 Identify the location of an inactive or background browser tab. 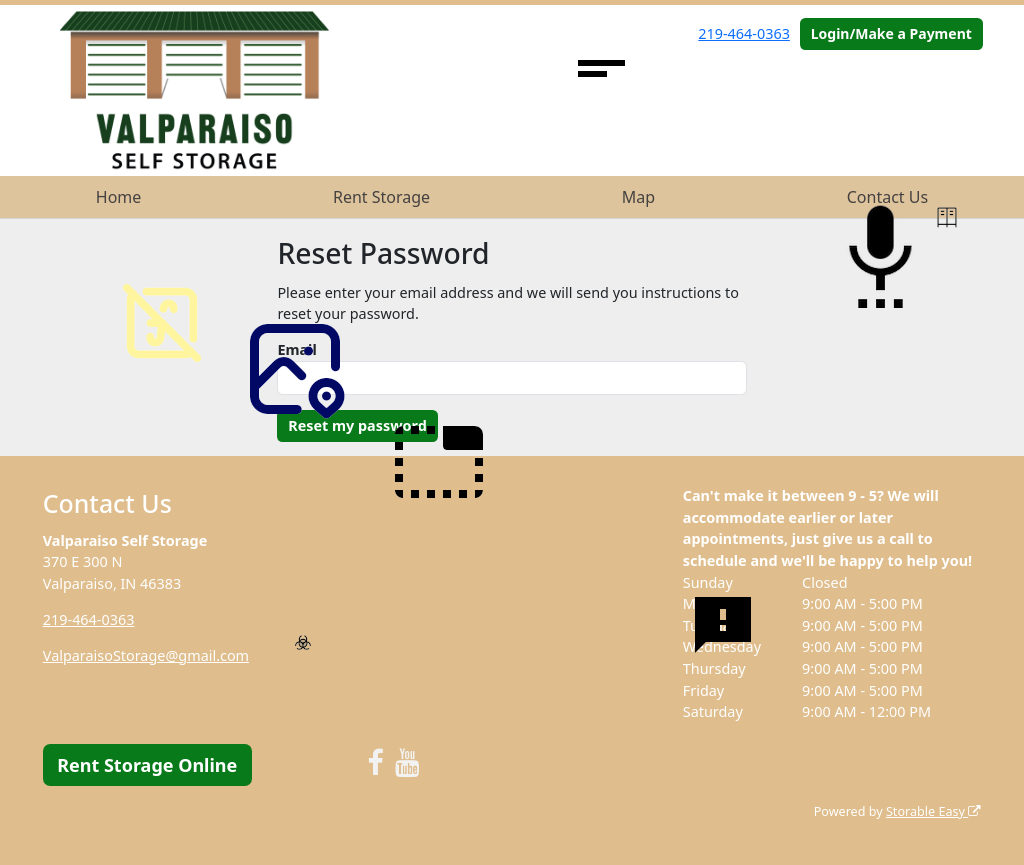
(439, 462).